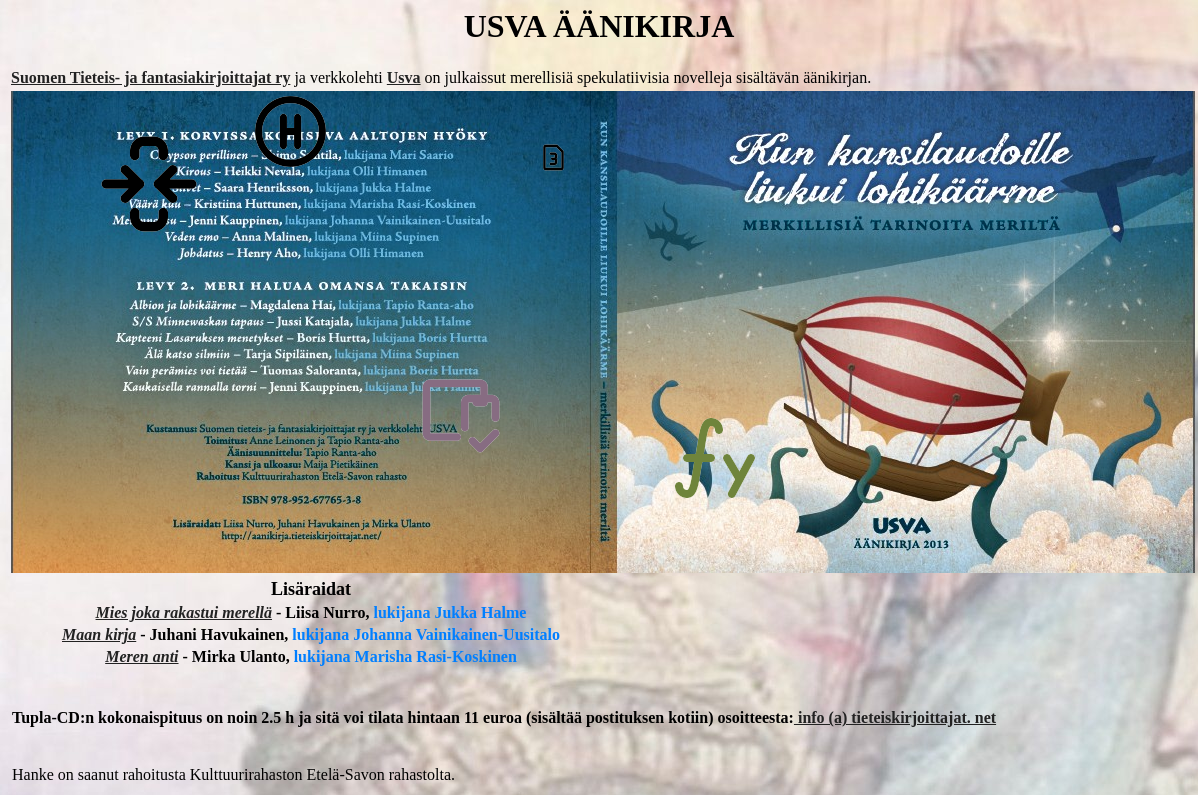 Image resolution: width=1198 pixels, height=795 pixels. What do you see at coordinates (290, 131) in the screenshot?
I see `indicates a hospital or medical facility nearby` at bounding box center [290, 131].